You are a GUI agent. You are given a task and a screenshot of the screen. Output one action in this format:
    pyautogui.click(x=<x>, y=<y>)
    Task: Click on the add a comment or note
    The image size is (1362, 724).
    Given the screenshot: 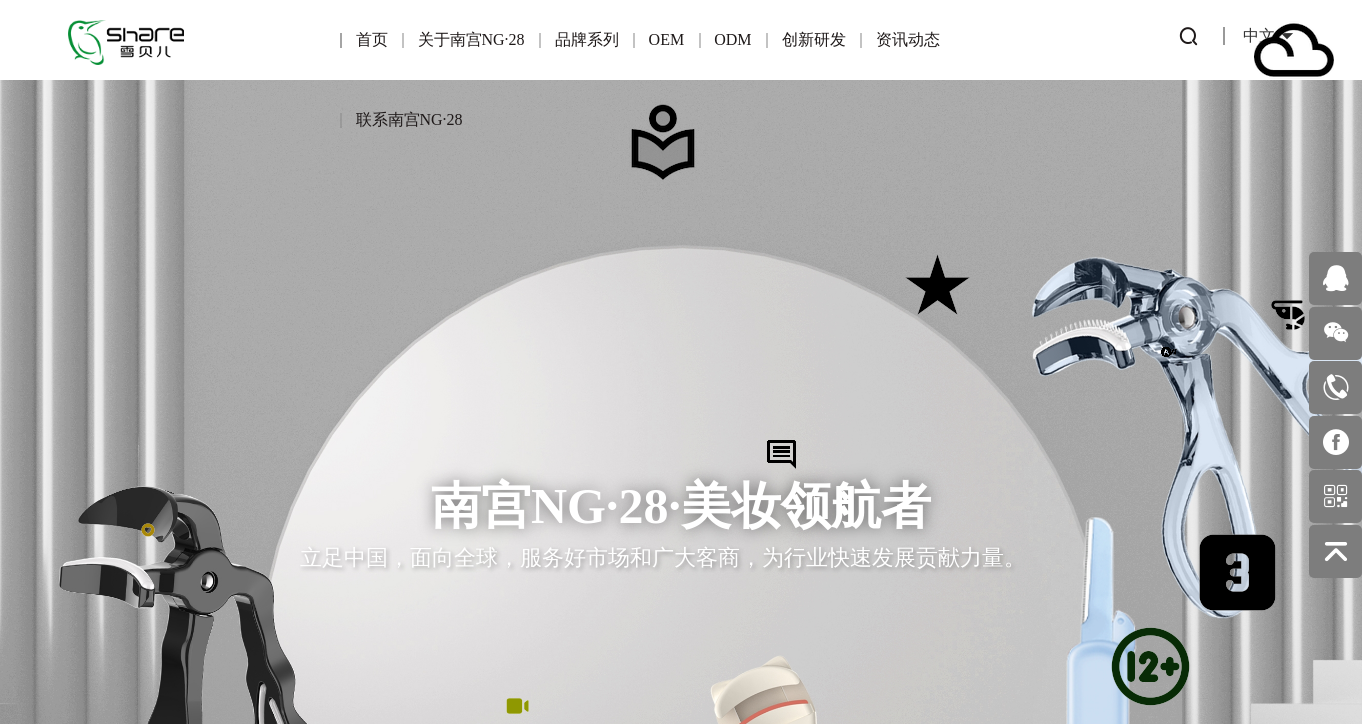 What is the action you would take?
    pyautogui.click(x=781, y=454)
    